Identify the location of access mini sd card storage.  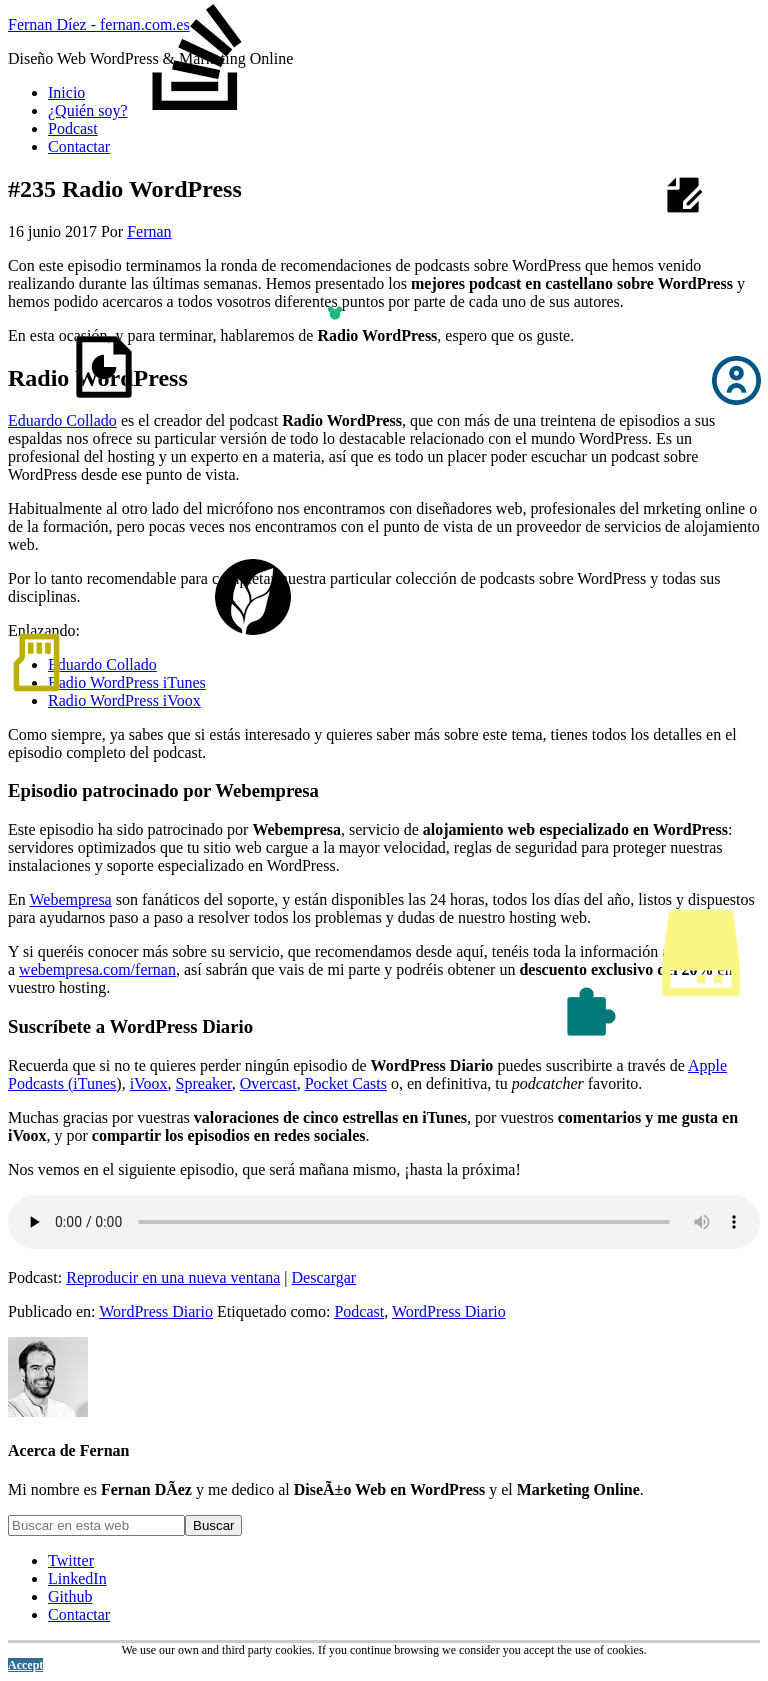
(36, 662).